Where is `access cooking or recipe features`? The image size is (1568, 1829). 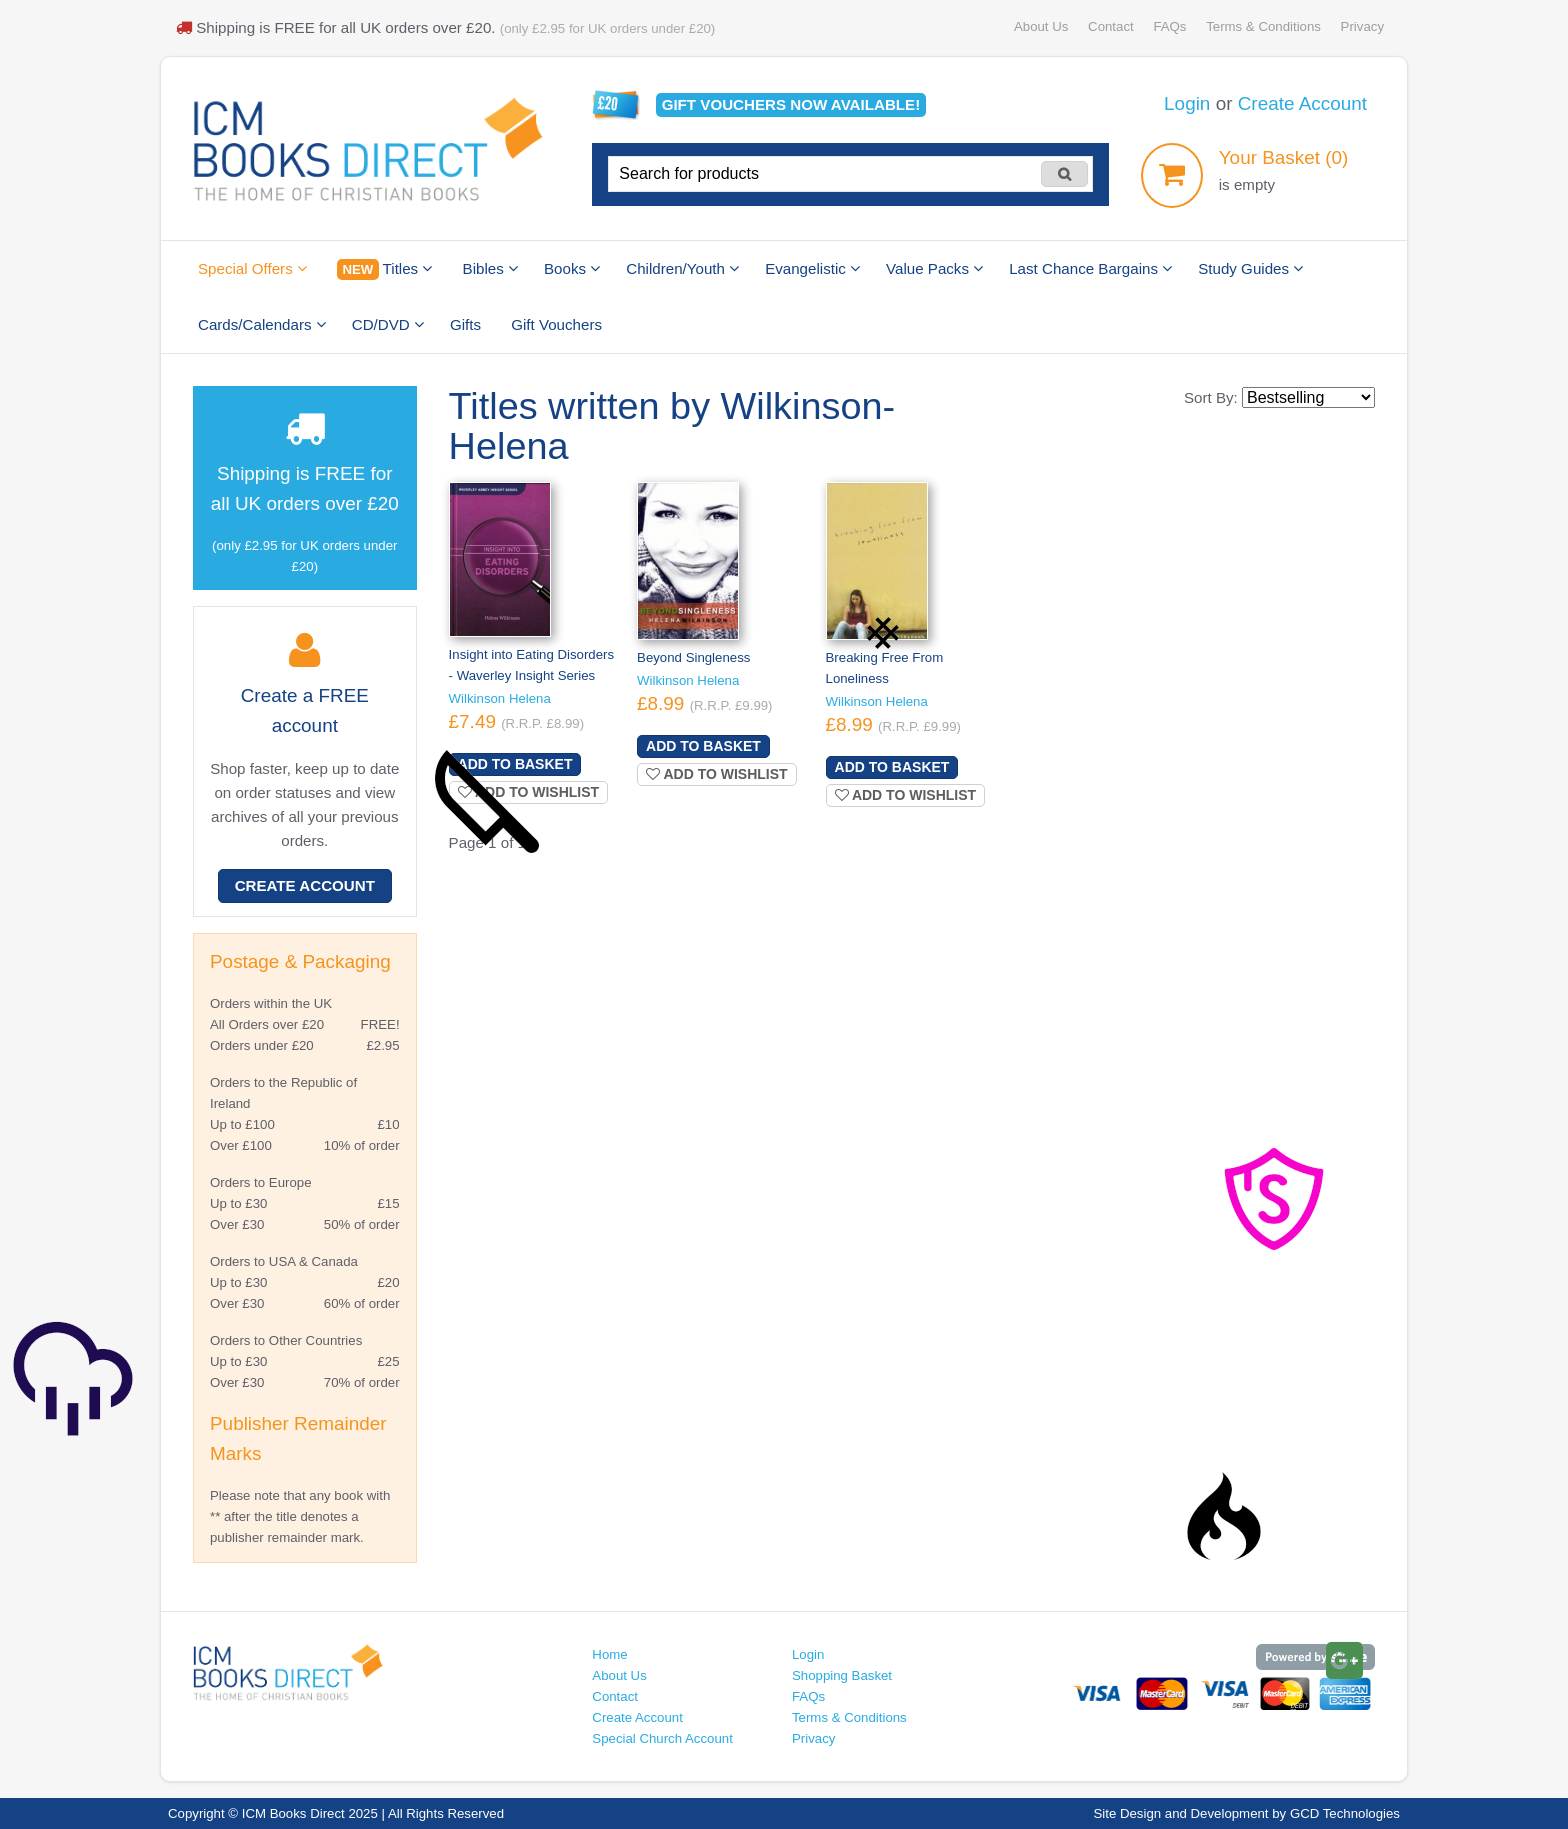
access cooking or recipe features is located at coordinates (485, 803).